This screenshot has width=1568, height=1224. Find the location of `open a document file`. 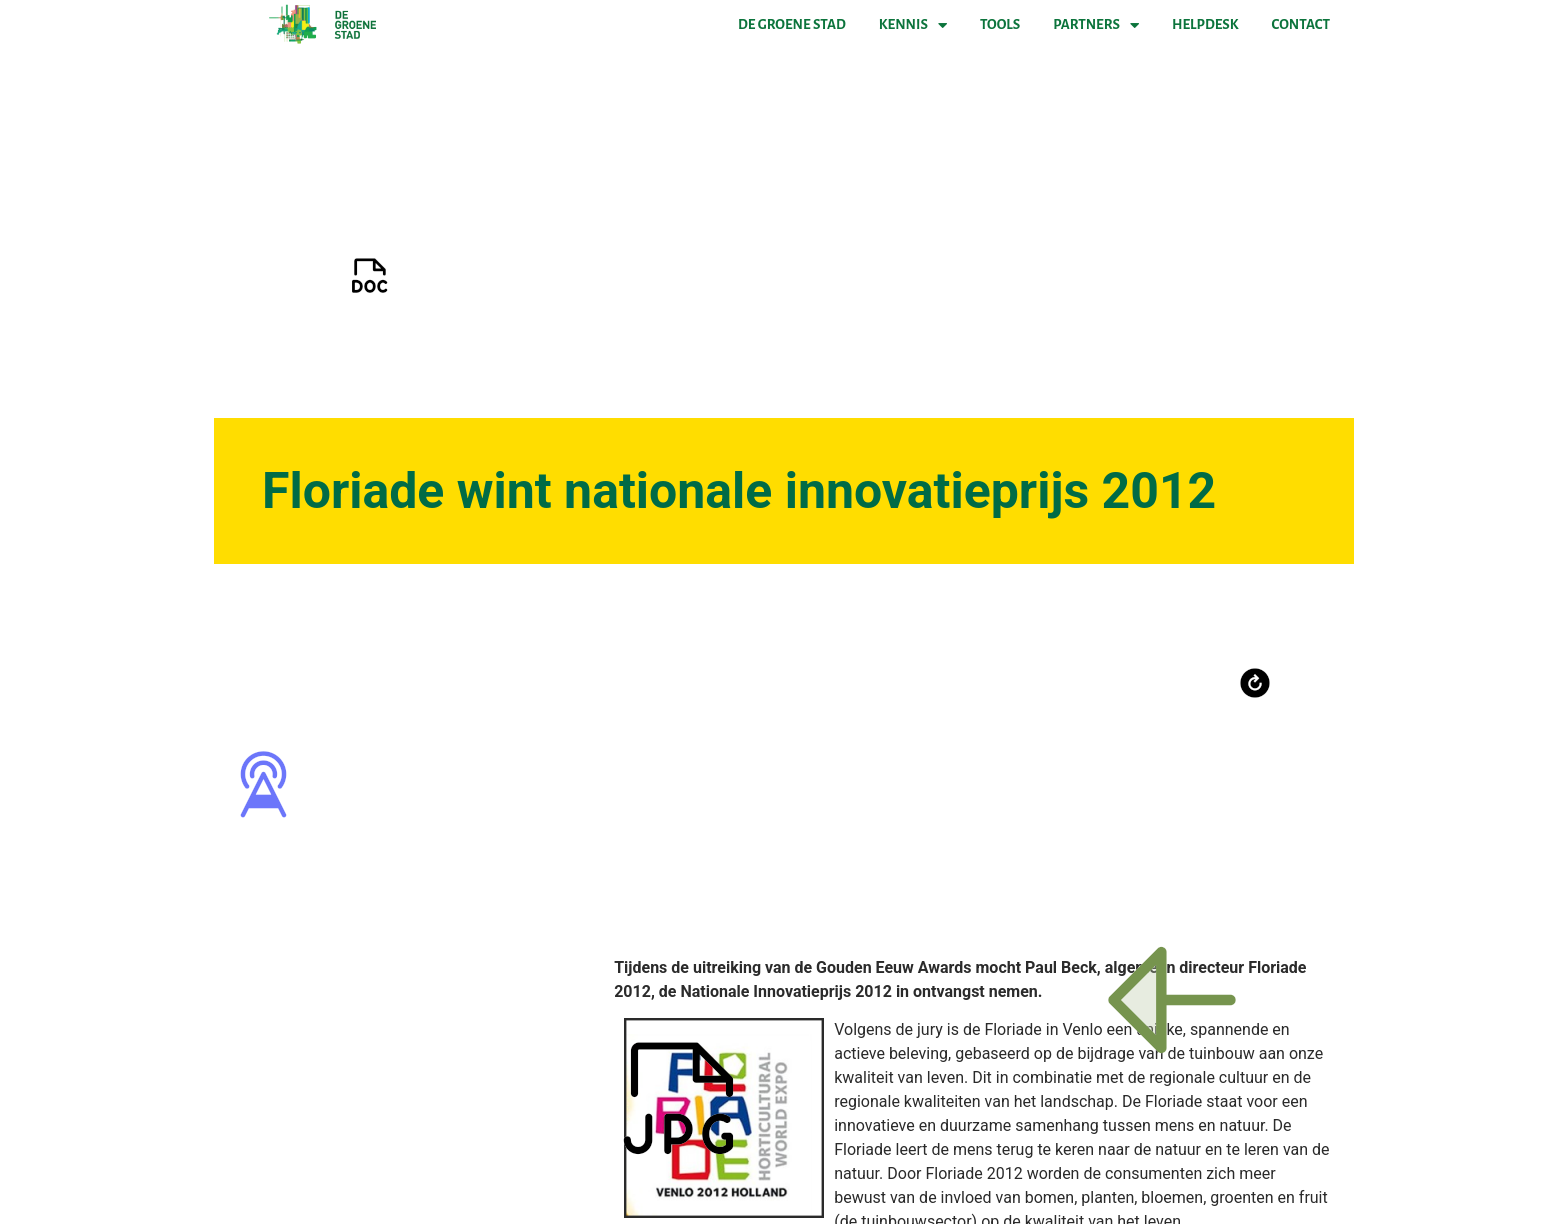

open a document file is located at coordinates (370, 277).